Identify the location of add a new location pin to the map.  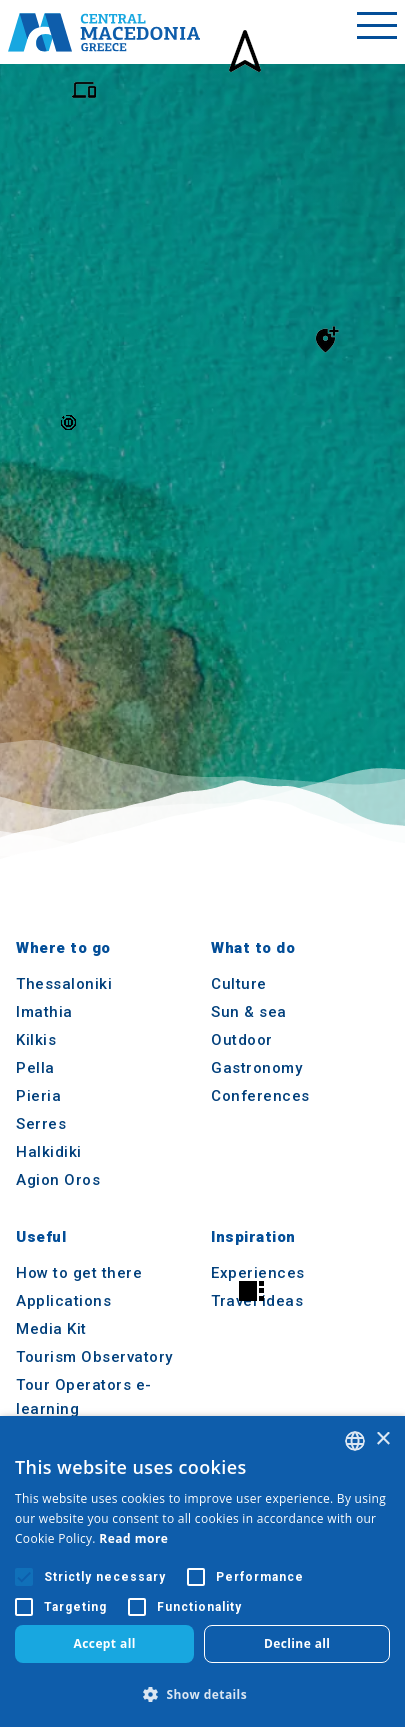
(325, 339).